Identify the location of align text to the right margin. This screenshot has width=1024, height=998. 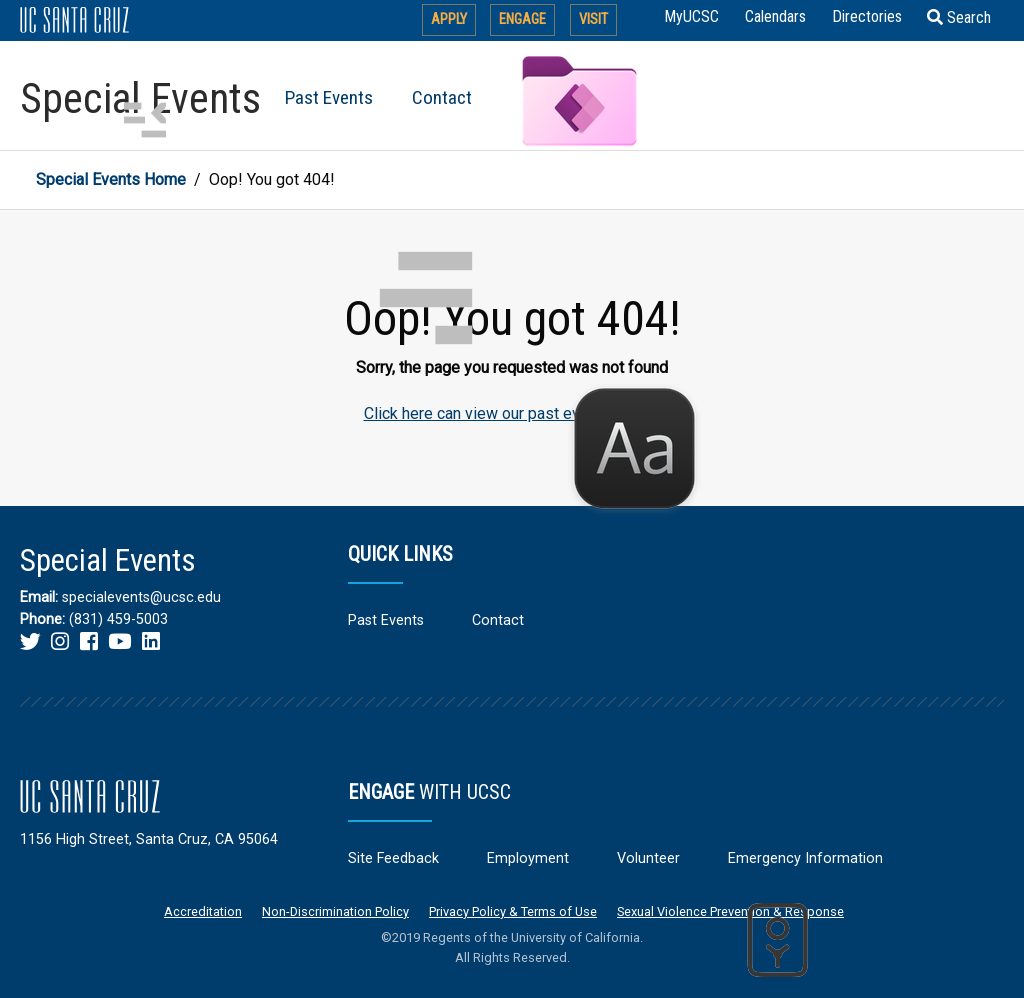
(426, 298).